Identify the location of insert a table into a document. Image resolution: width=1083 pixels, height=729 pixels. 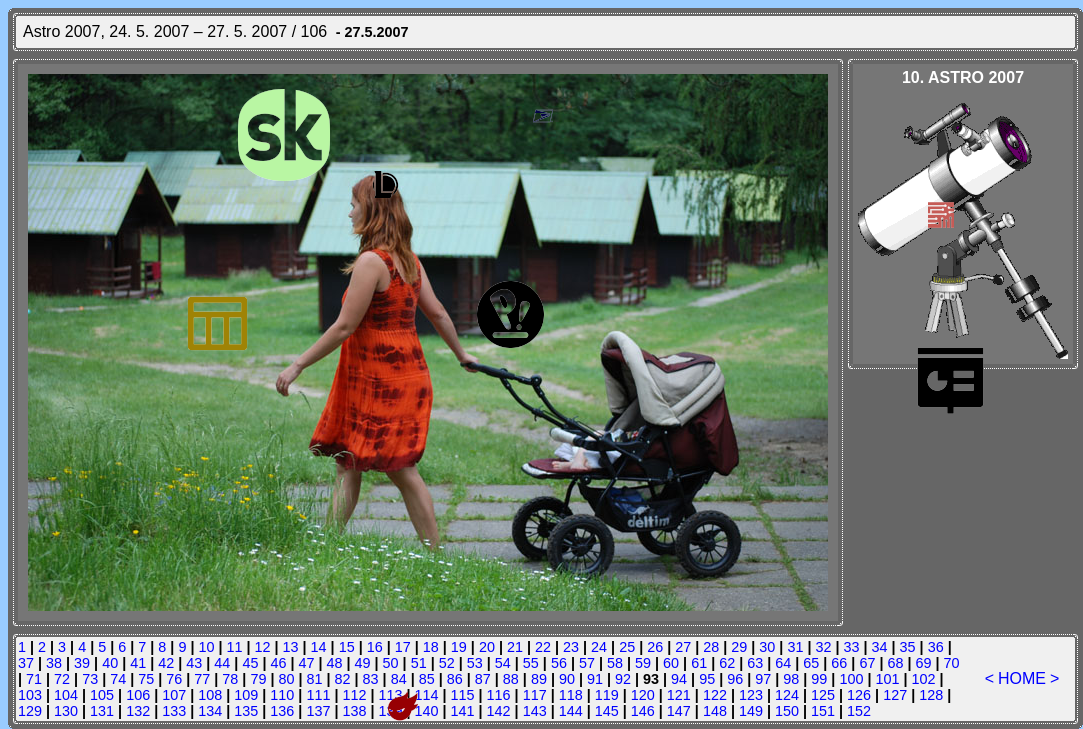
(217, 323).